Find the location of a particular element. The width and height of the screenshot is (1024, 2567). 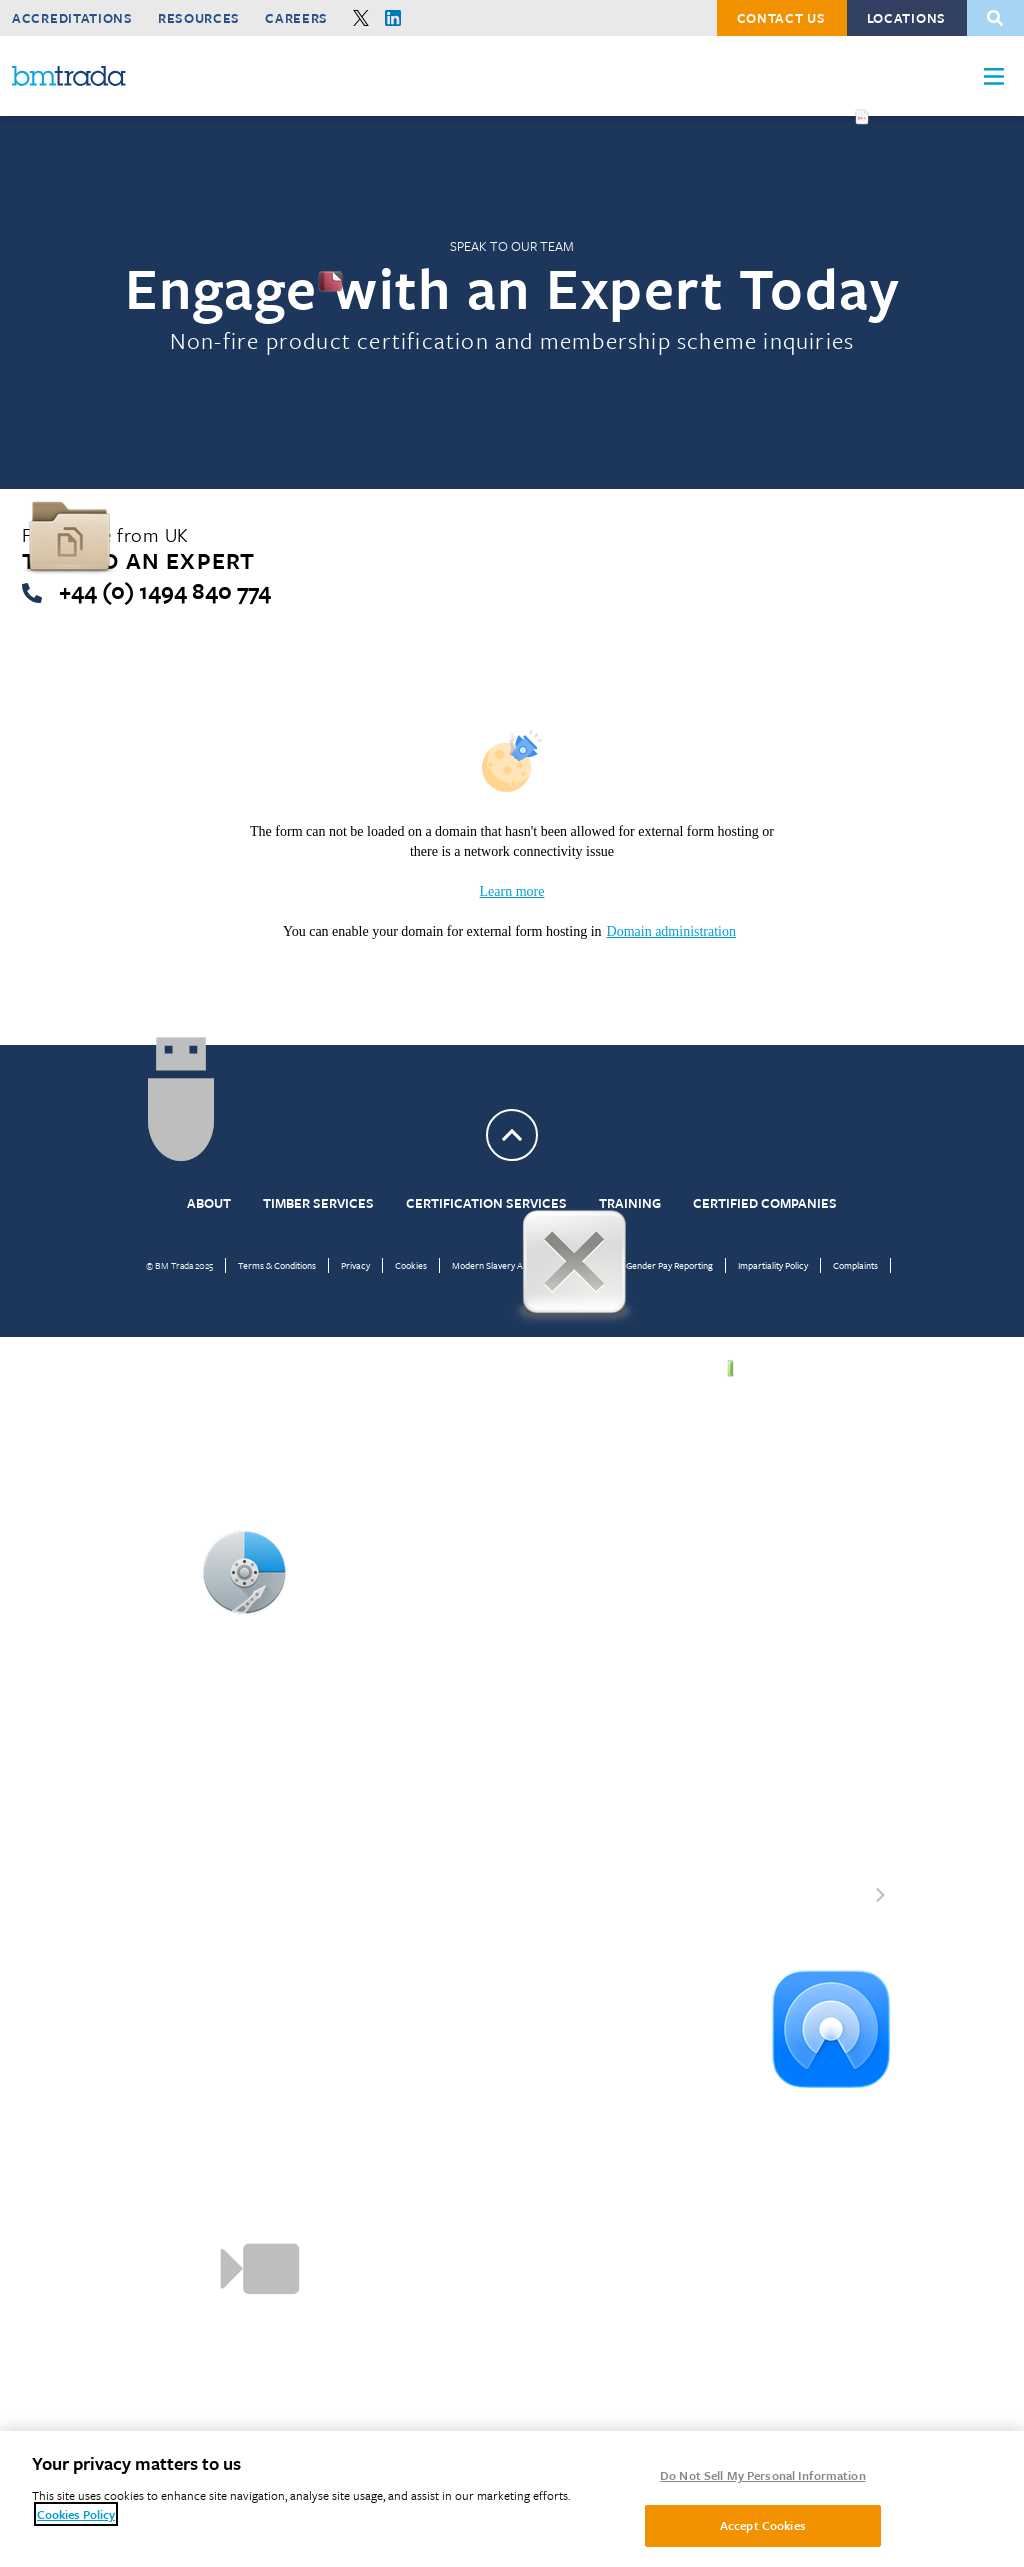

access webcam or video camera settings is located at coordinates (260, 2266).